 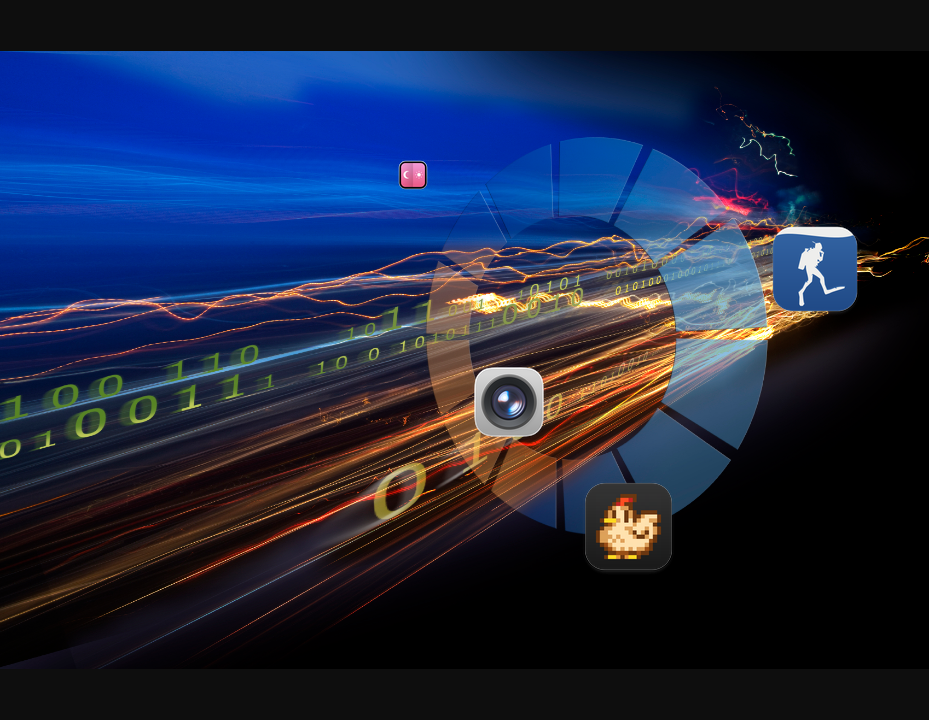 What do you see at coordinates (628, 526) in the screenshot?
I see `launch Stardew Valley game` at bounding box center [628, 526].